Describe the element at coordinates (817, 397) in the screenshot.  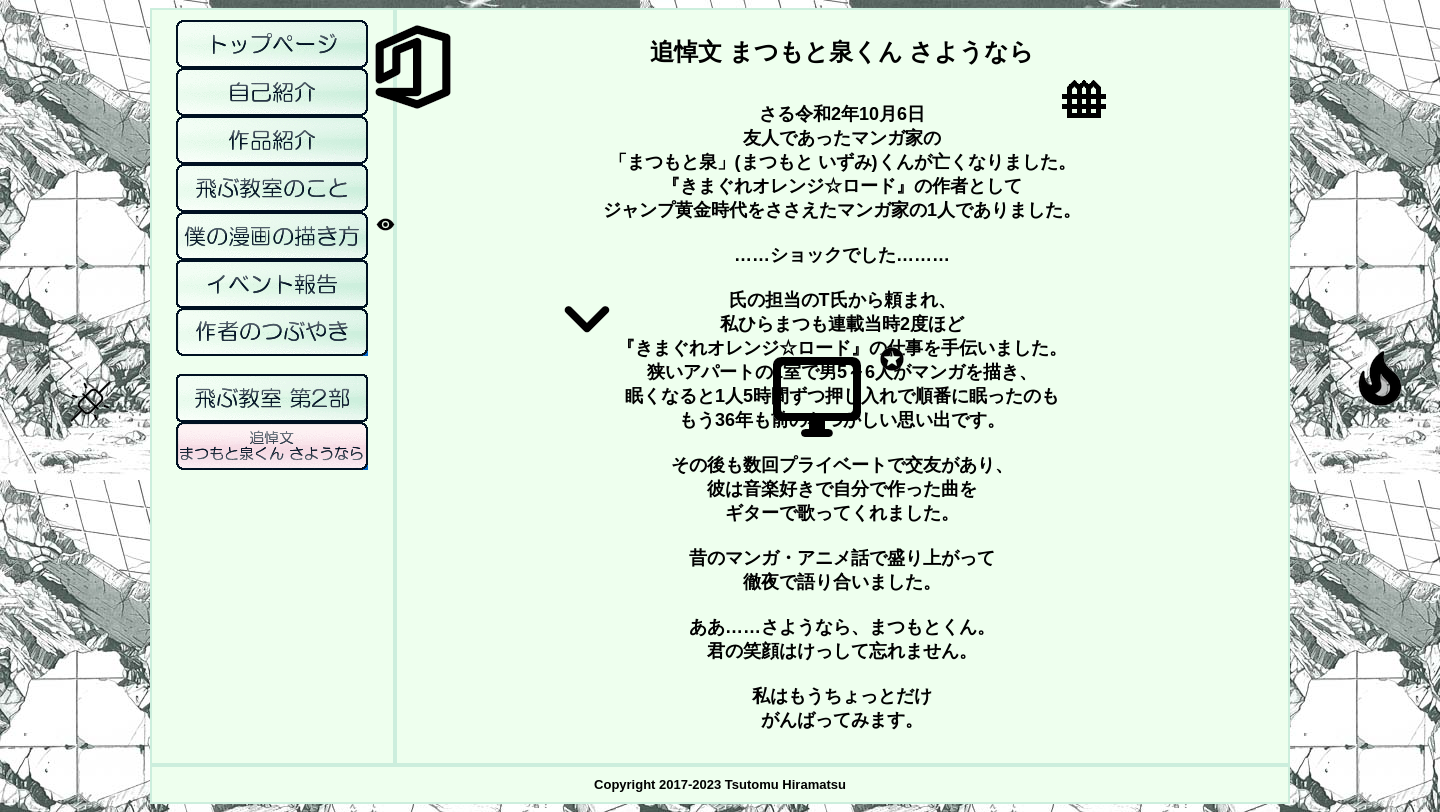
I see `switch to desktop view` at that location.